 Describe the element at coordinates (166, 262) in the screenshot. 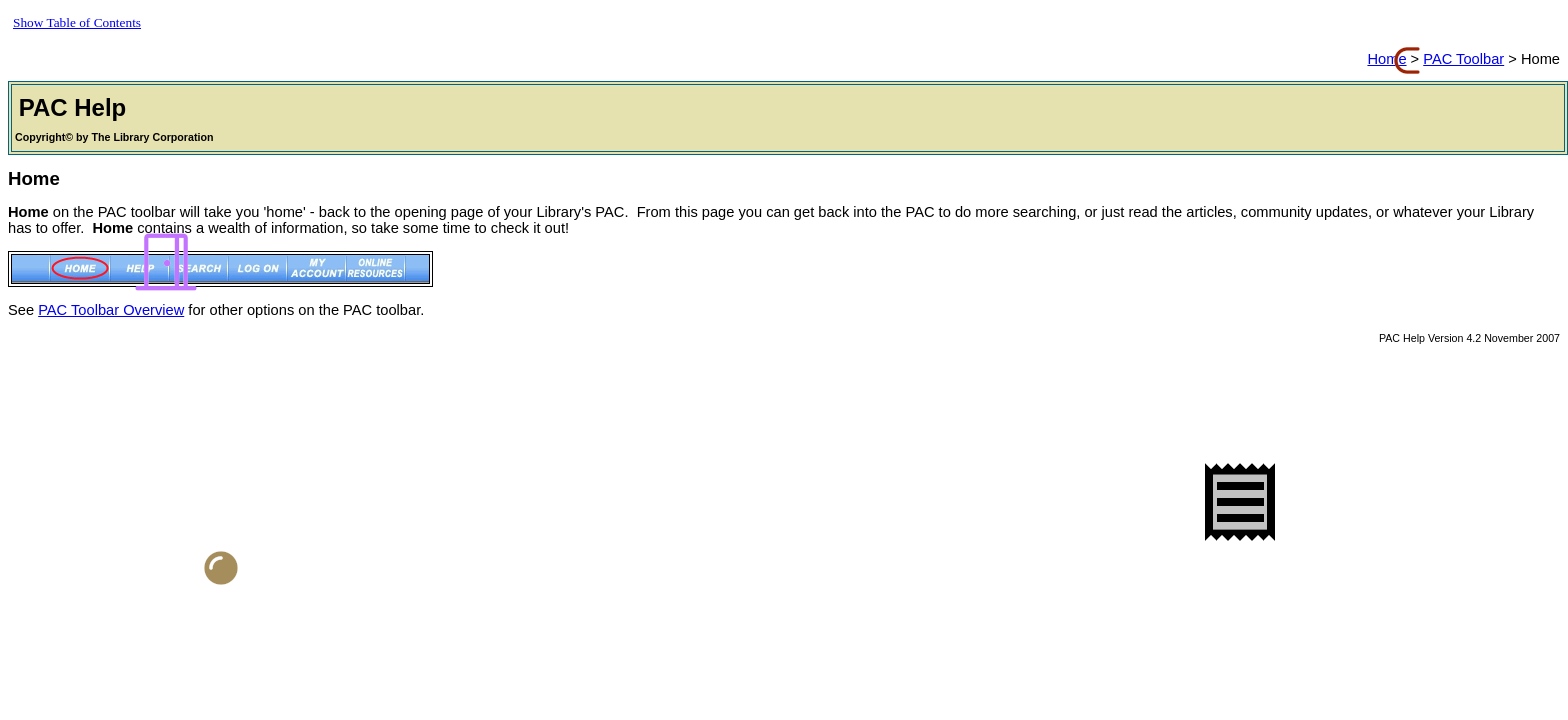

I see `exit or log out of the application` at that location.